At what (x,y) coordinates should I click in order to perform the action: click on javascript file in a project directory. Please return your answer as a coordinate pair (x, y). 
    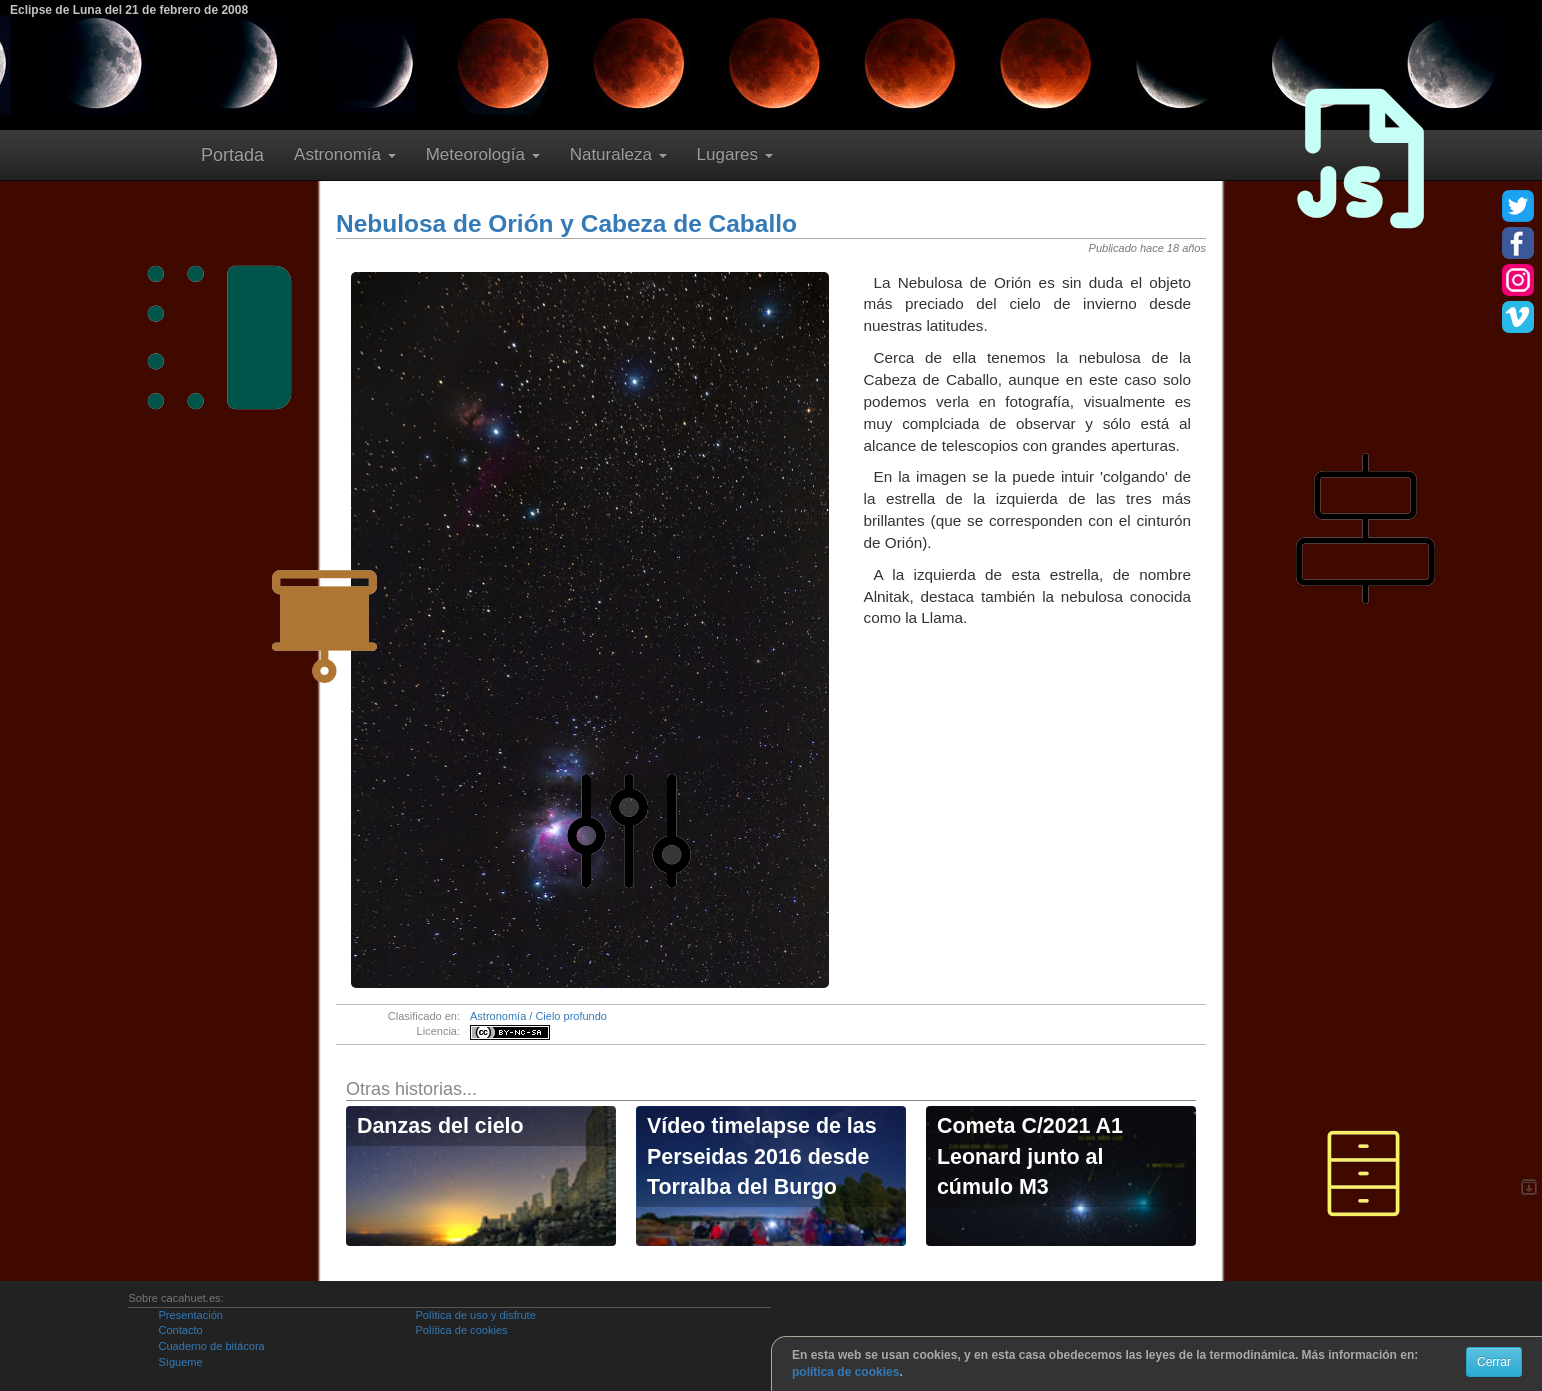
    Looking at the image, I should click on (1364, 158).